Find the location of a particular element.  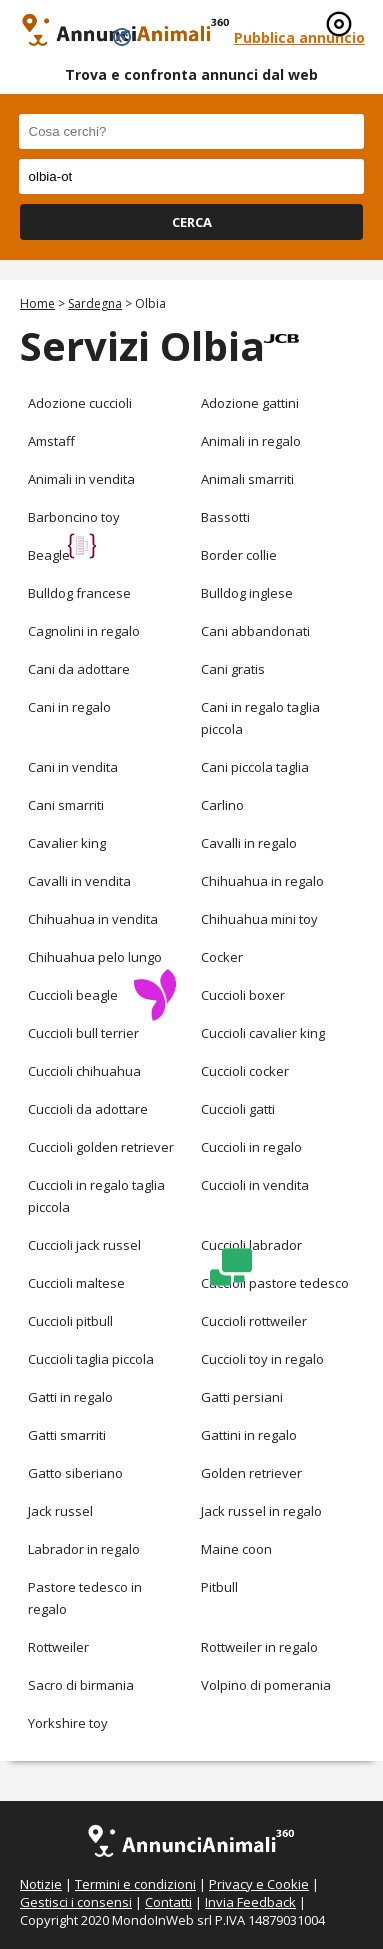

visit metacritic website is located at coordinates (122, 37).